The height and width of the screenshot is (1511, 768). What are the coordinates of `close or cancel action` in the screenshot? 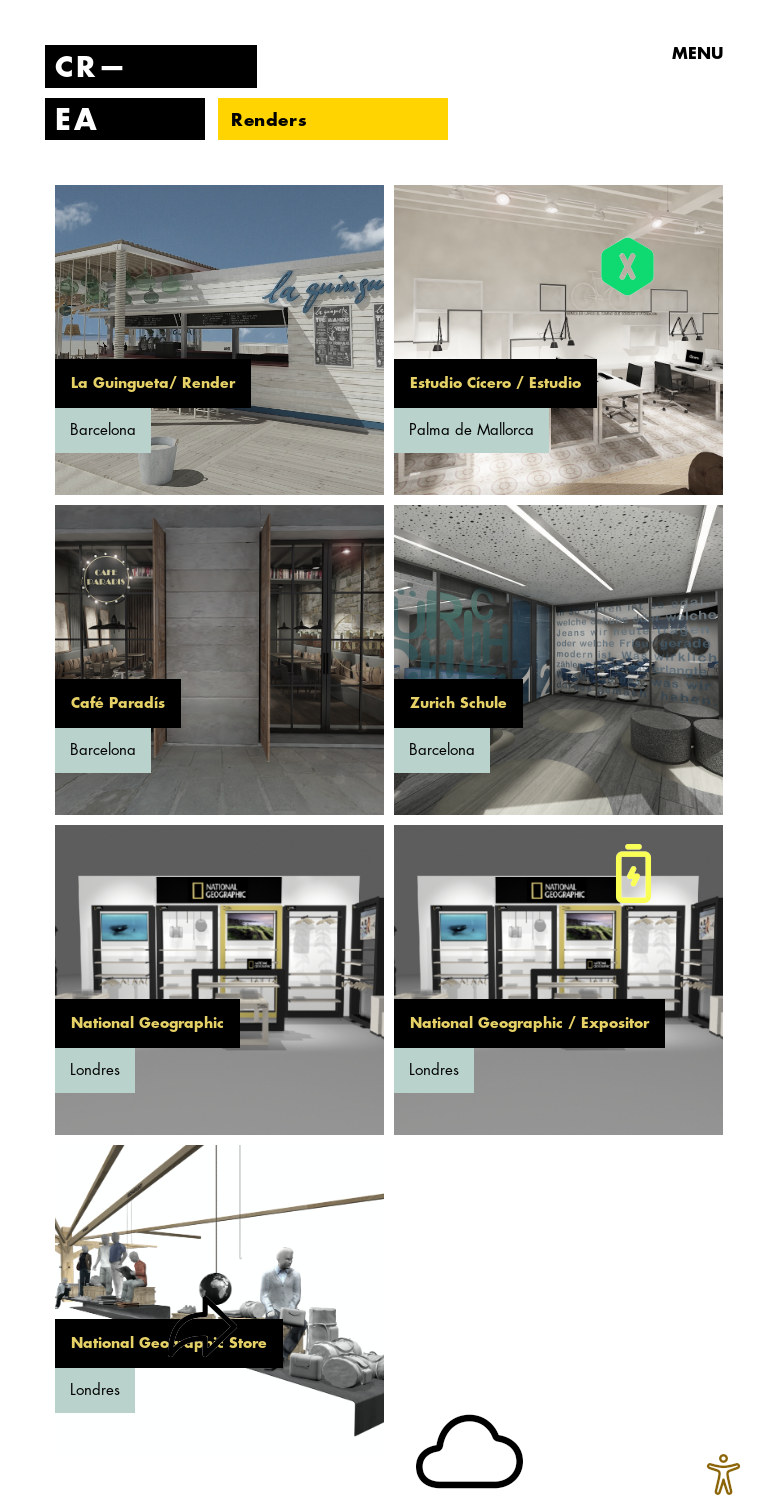 It's located at (627, 266).